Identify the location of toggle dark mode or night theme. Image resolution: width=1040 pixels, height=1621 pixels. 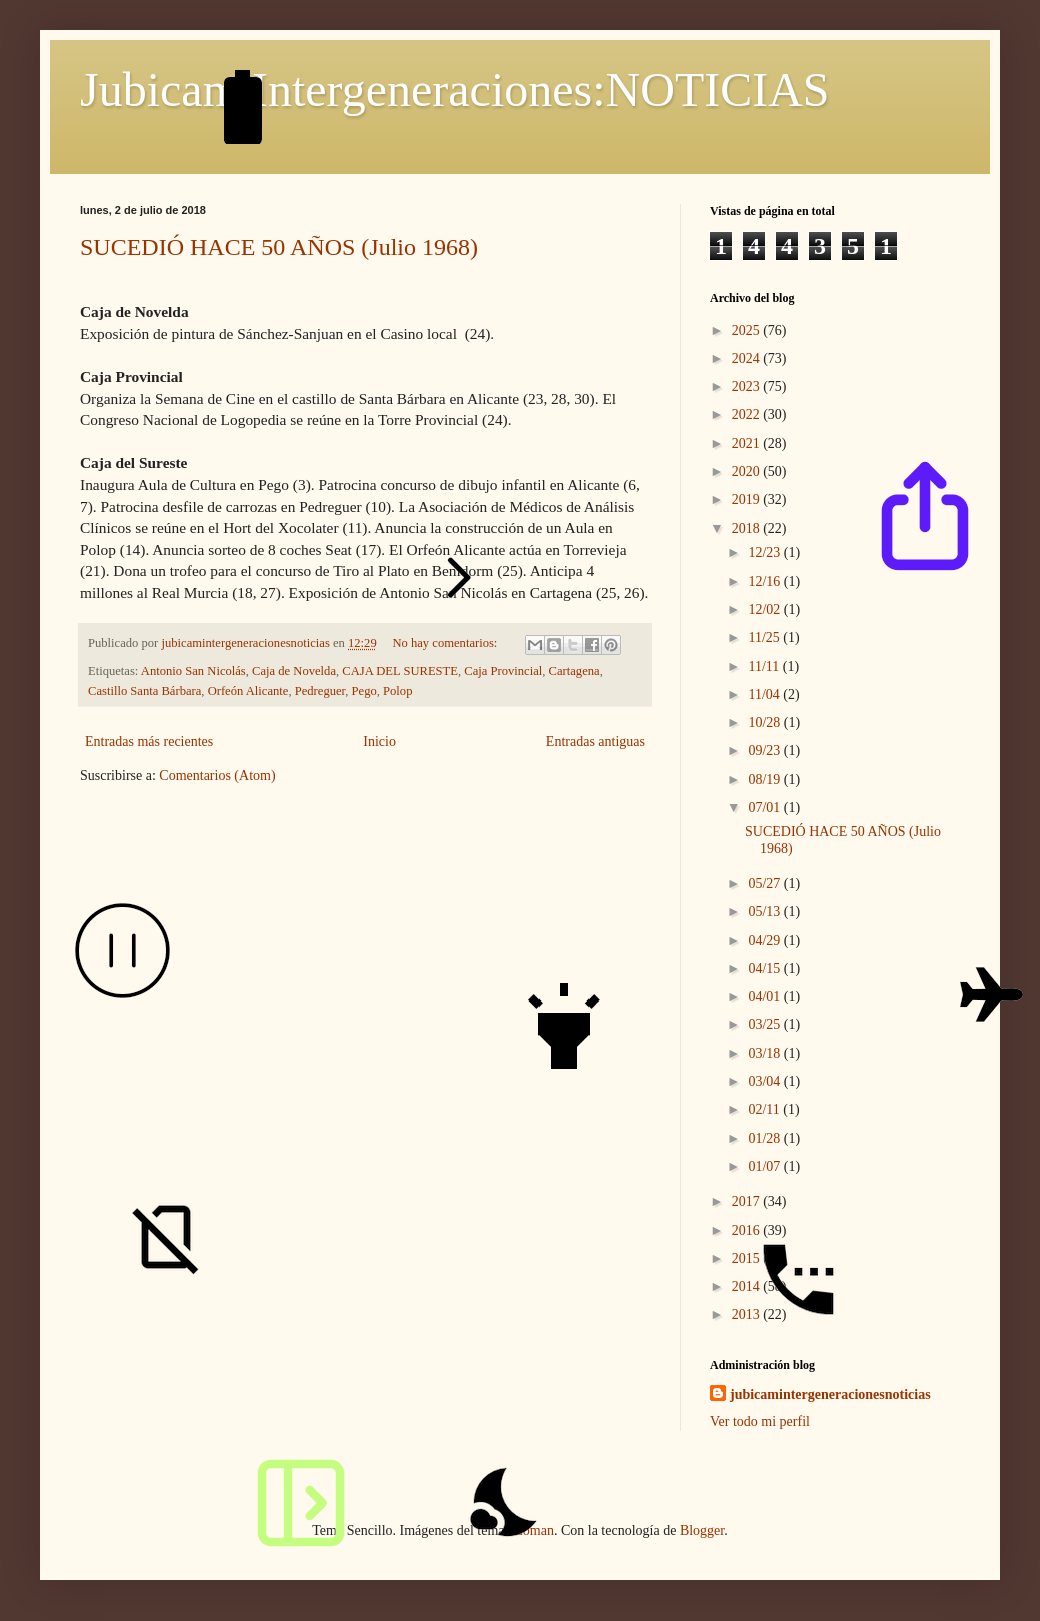
(508, 1502).